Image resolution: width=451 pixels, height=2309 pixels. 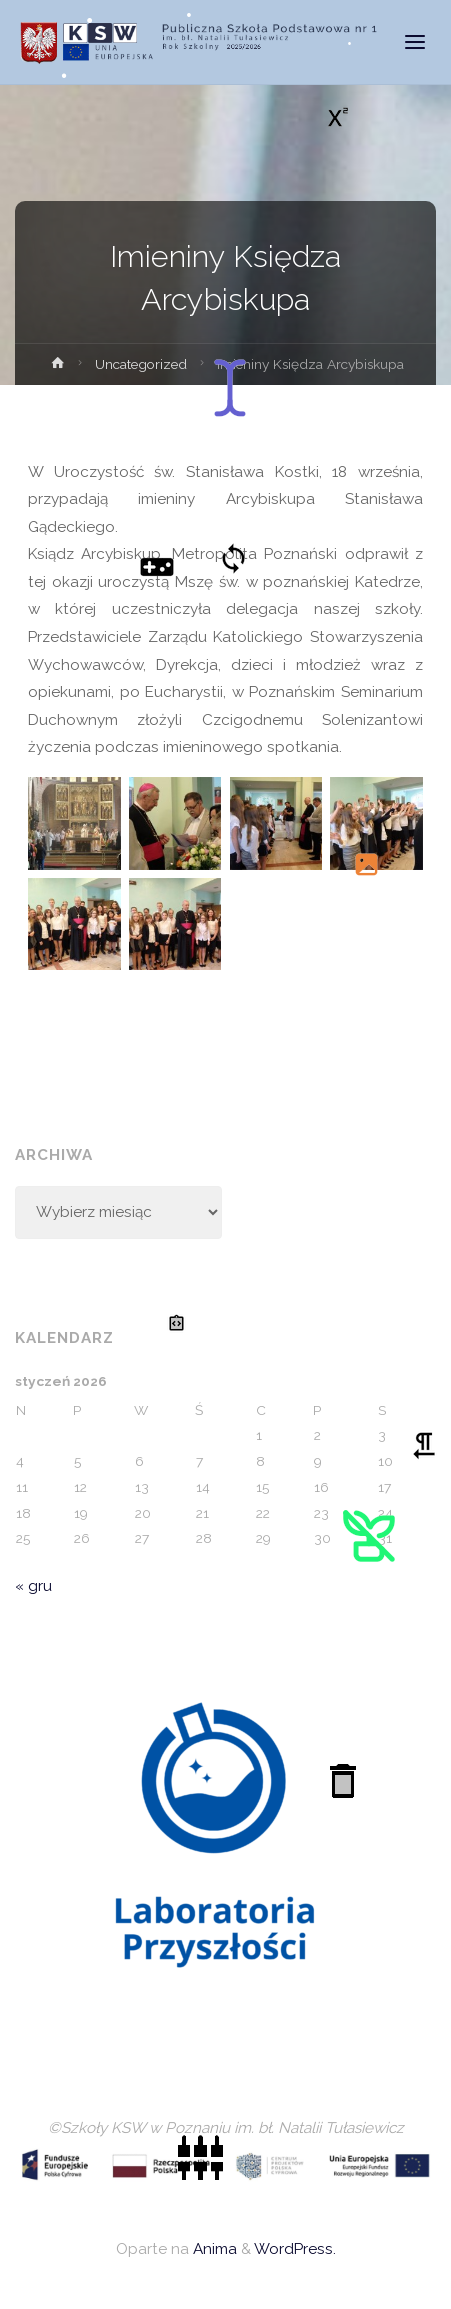 I want to click on delete selected item, so click(x=343, y=1781).